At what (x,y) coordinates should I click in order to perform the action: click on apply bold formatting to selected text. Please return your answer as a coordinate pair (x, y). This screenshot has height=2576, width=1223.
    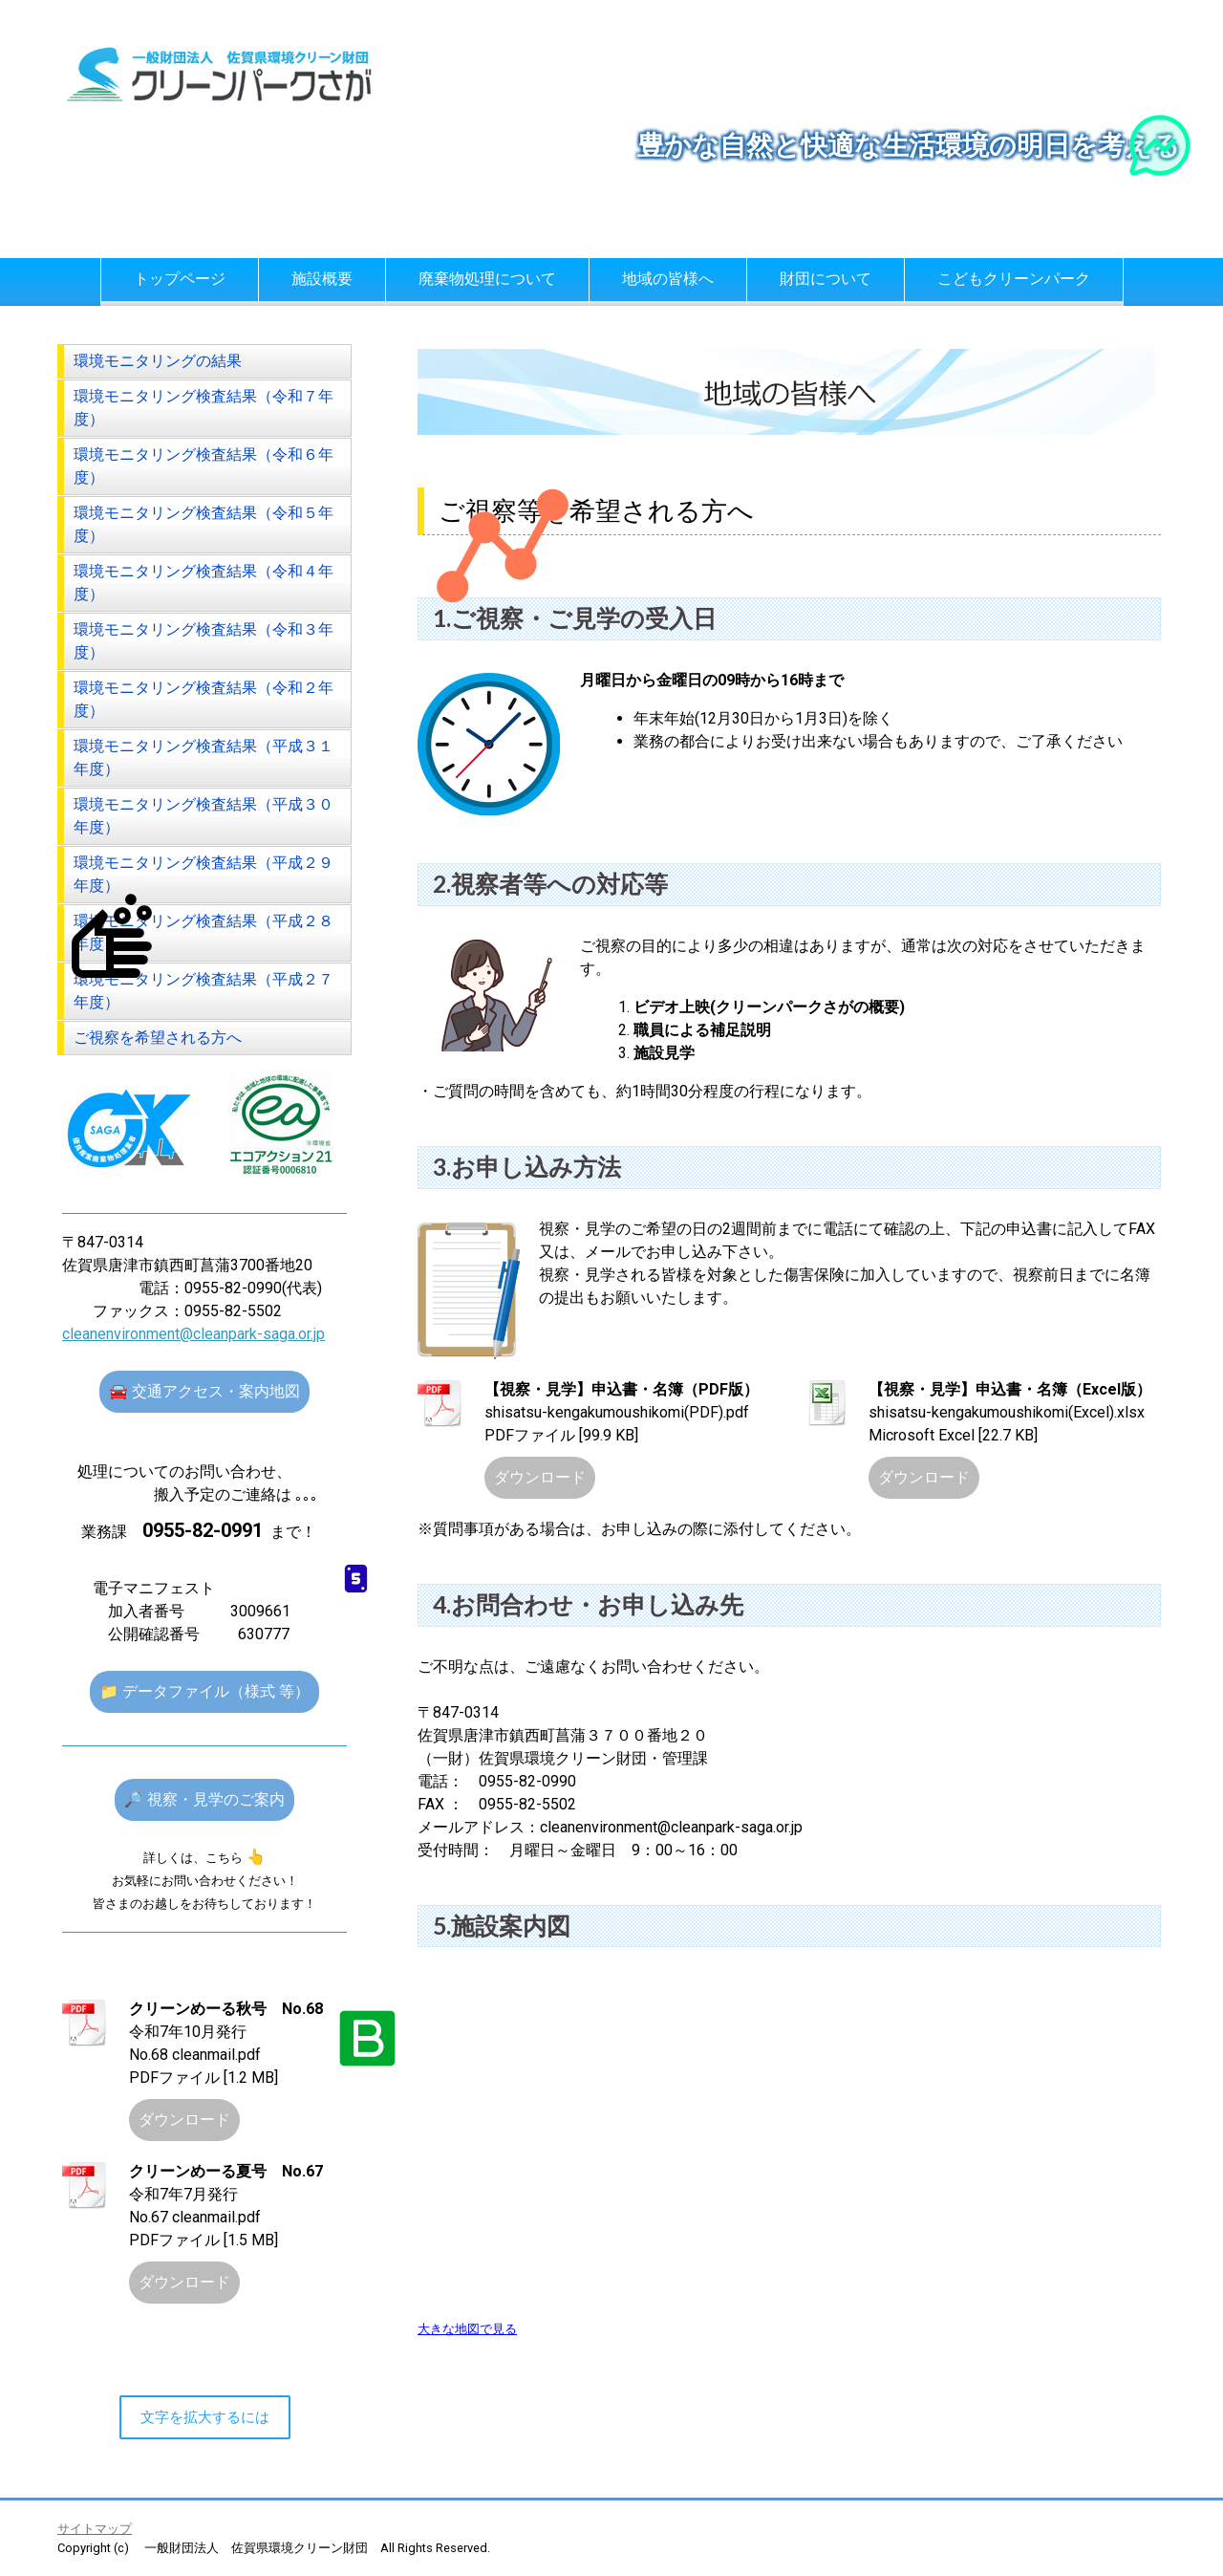
    Looking at the image, I should click on (367, 2038).